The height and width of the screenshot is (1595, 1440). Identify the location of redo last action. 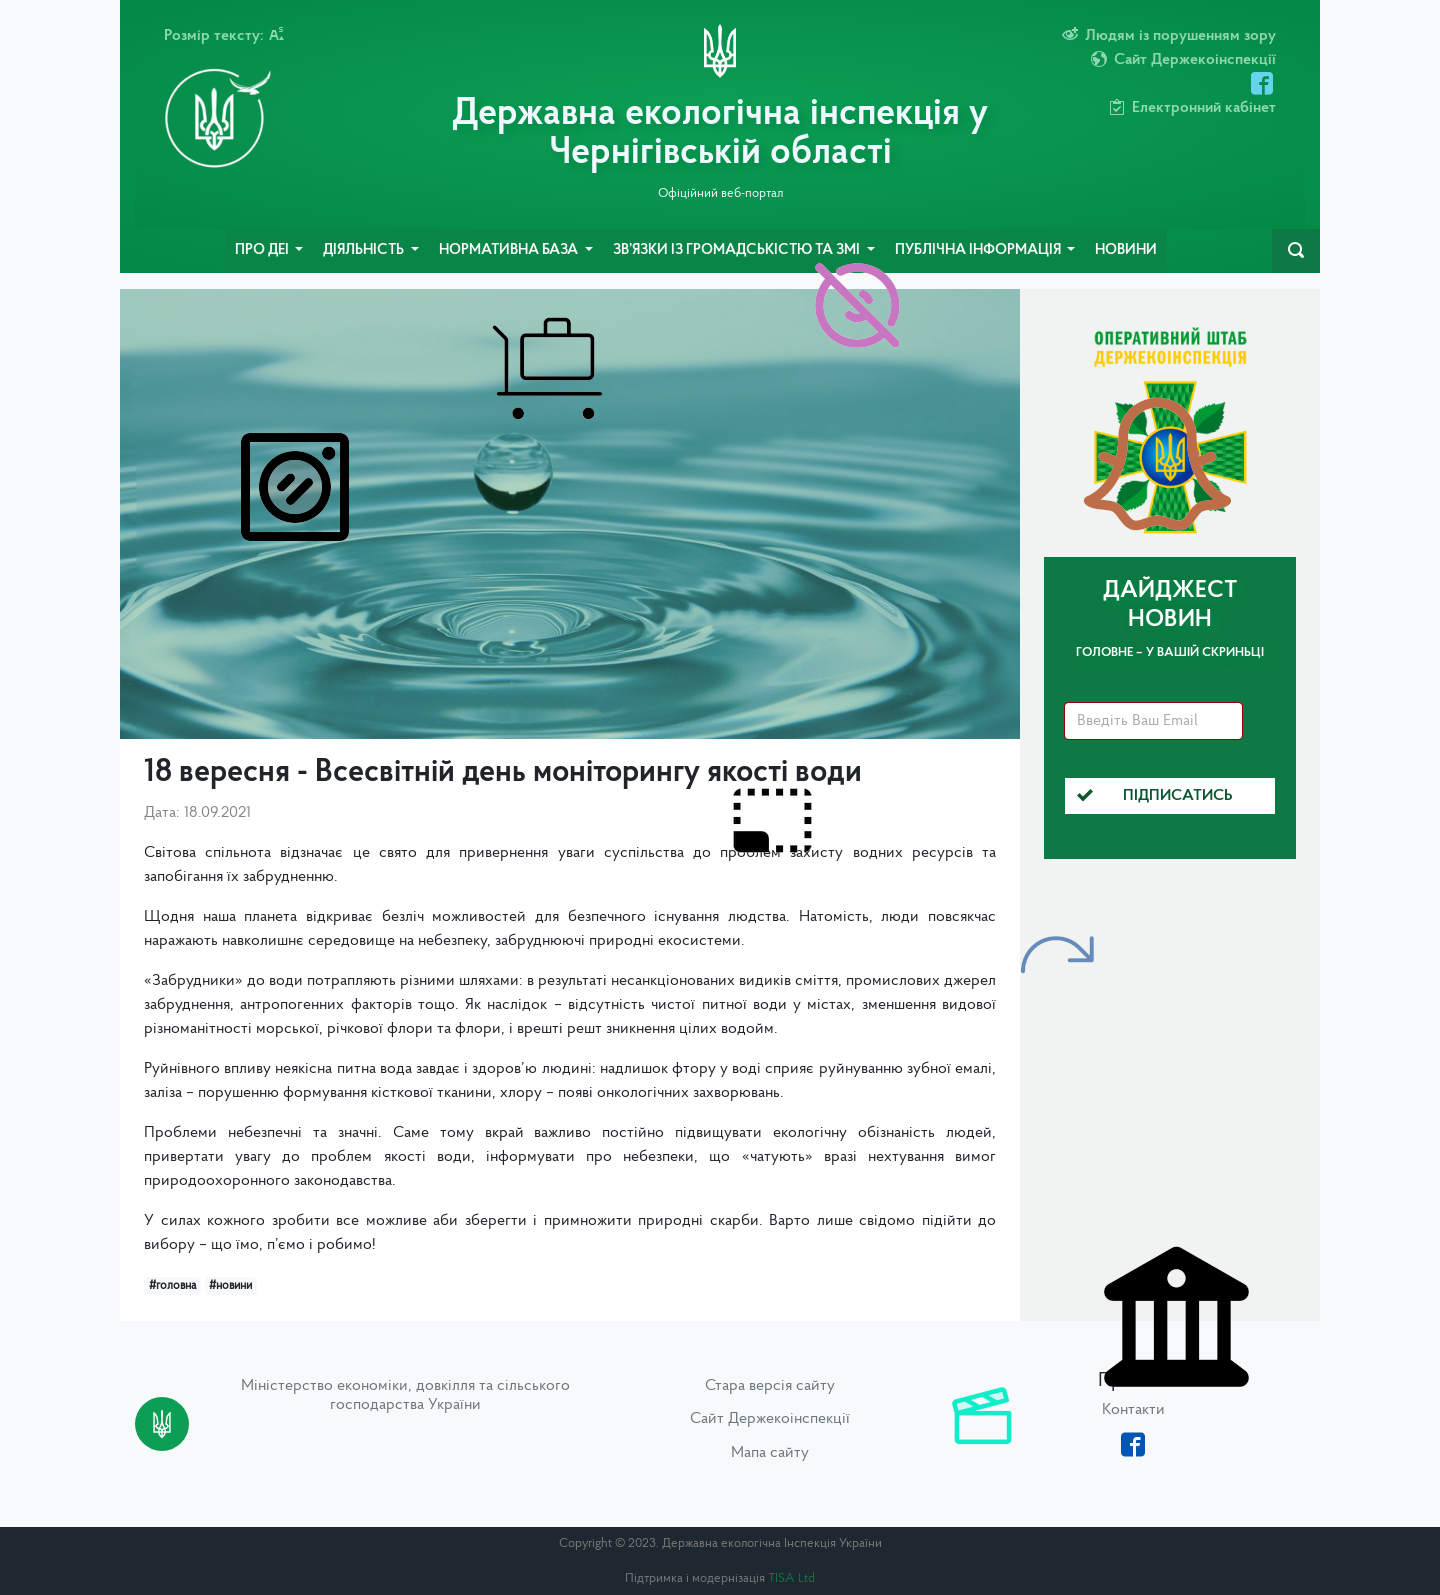
(1056, 952).